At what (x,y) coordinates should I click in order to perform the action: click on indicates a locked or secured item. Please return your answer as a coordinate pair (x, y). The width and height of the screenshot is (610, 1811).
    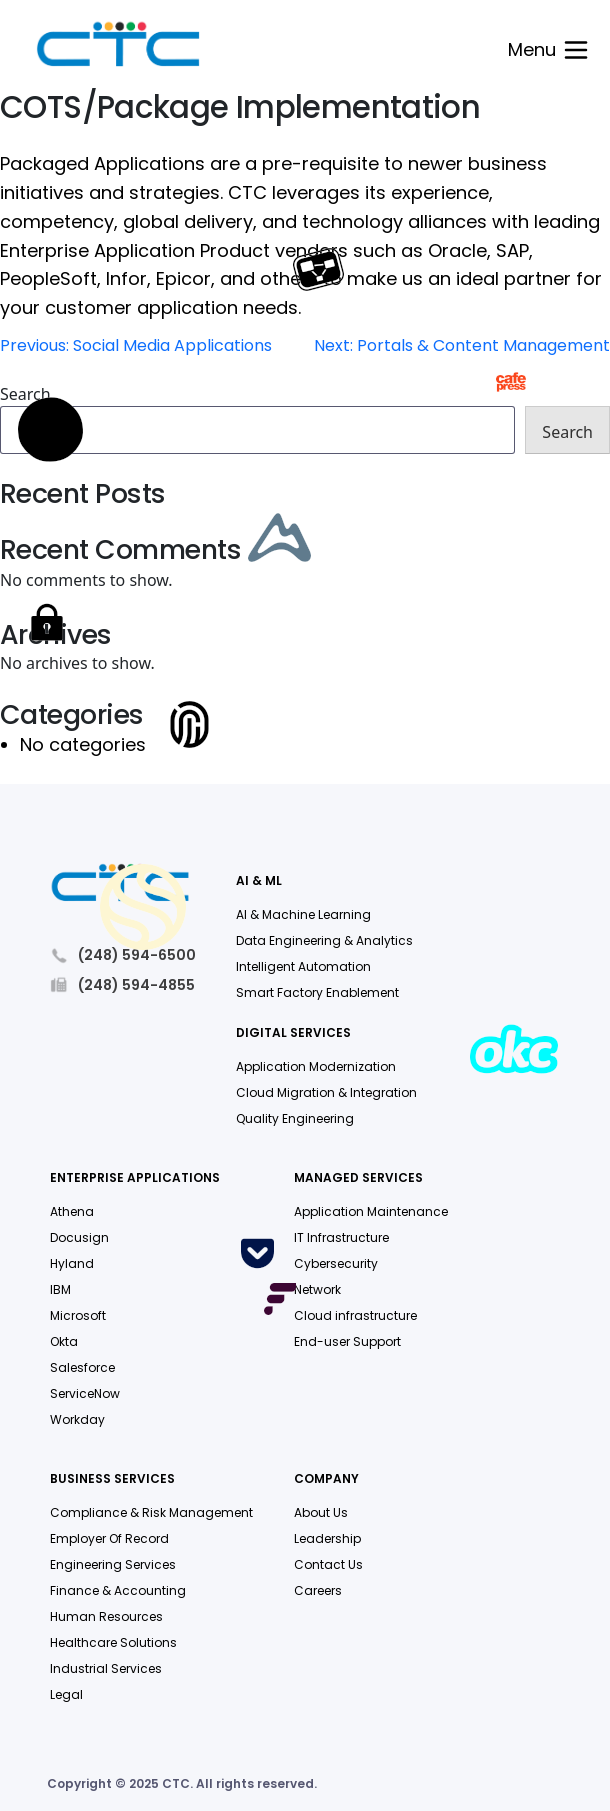
    Looking at the image, I should click on (47, 623).